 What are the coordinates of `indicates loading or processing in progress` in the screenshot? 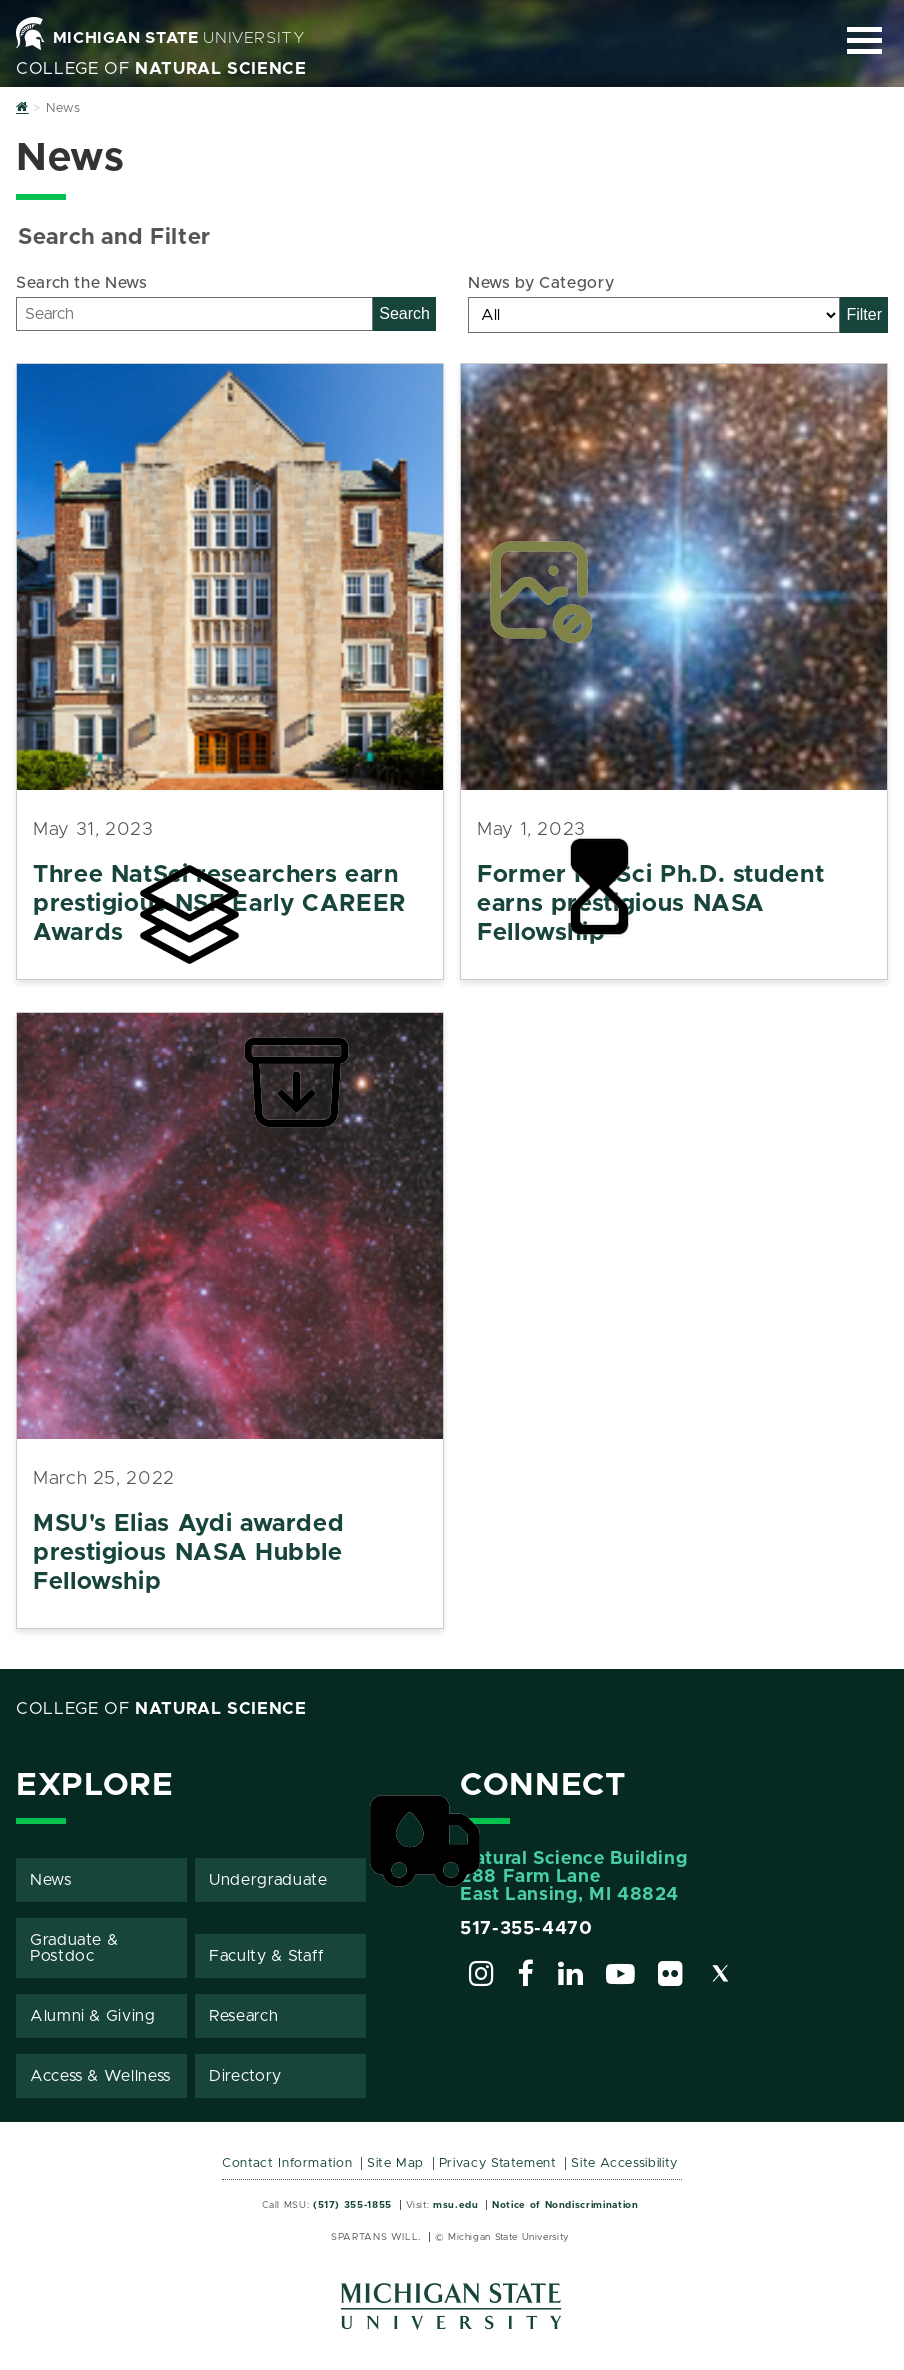 It's located at (599, 886).